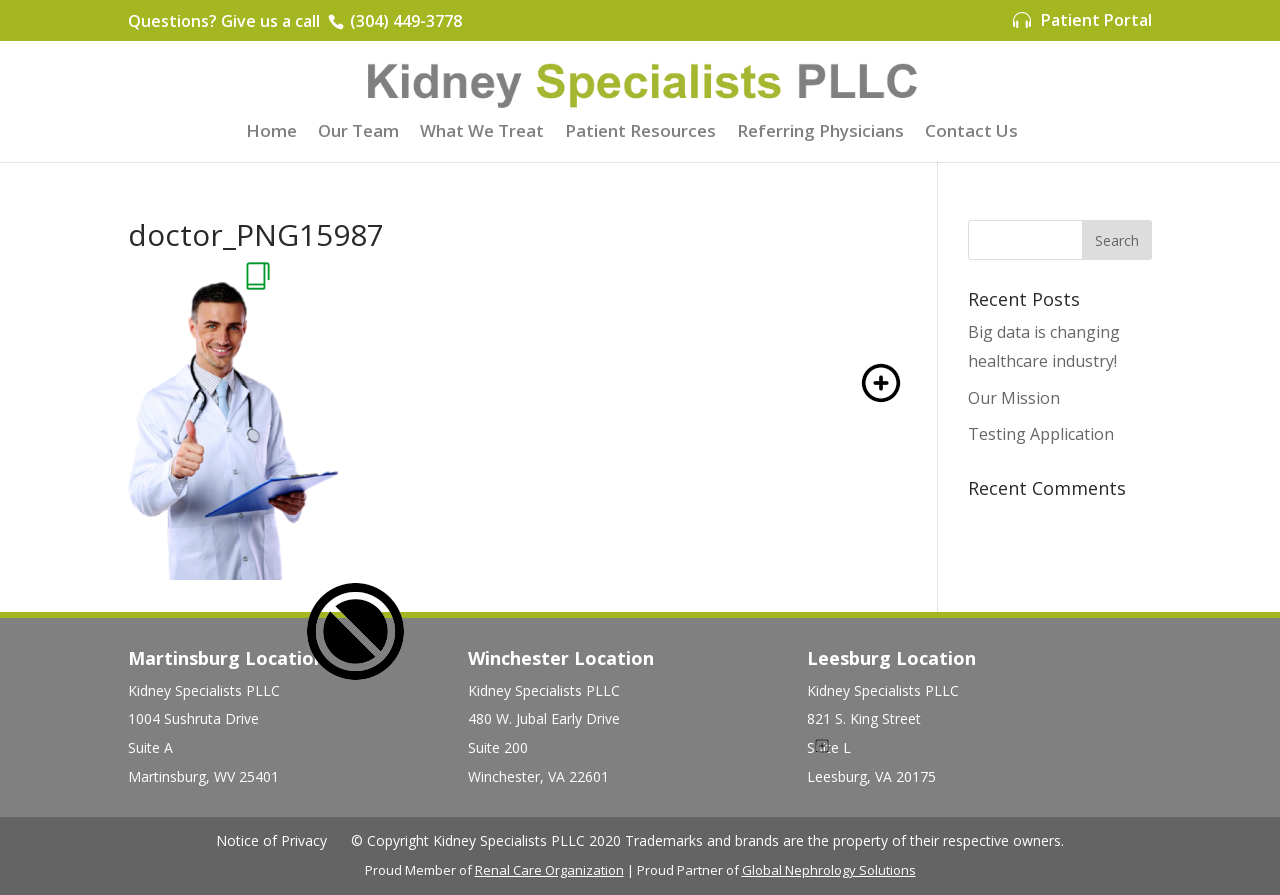  What do you see at coordinates (881, 383) in the screenshot?
I see `add a new item` at bounding box center [881, 383].